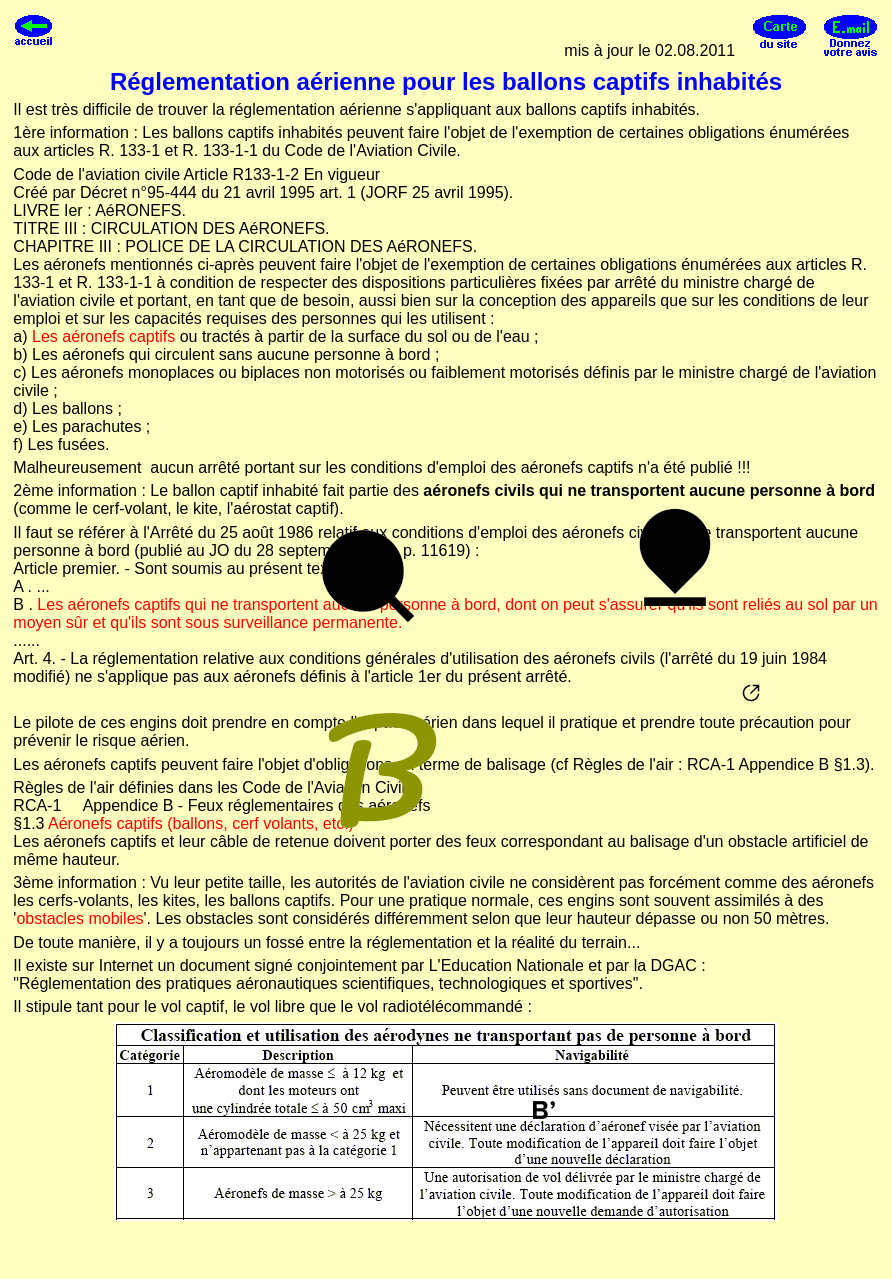 The height and width of the screenshot is (1279, 892). I want to click on open bloglovin app or website, so click(544, 1110).